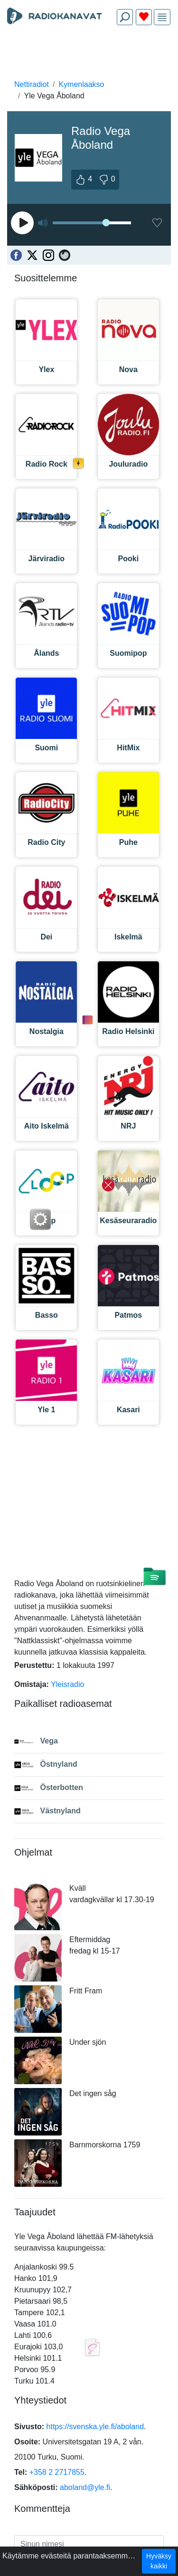  What do you see at coordinates (92, 2347) in the screenshot?
I see `scss stylesheet file` at bounding box center [92, 2347].